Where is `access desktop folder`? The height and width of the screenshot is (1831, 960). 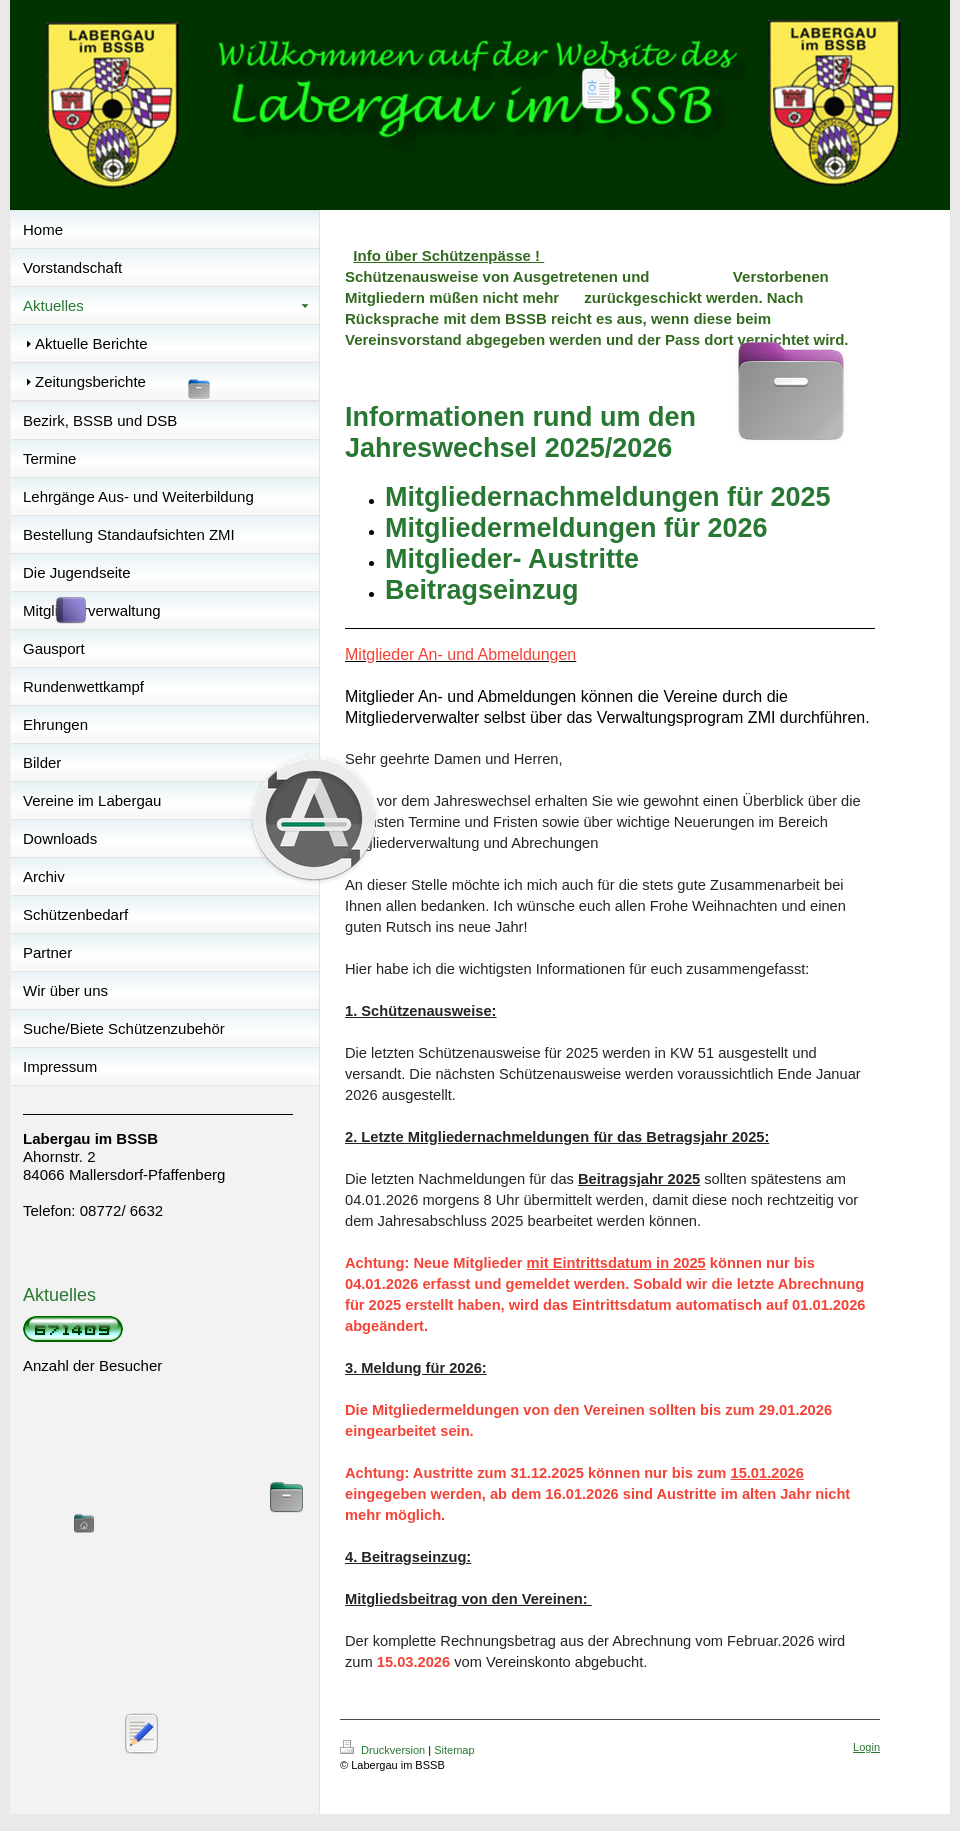
access desktop folder is located at coordinates (71, 609).